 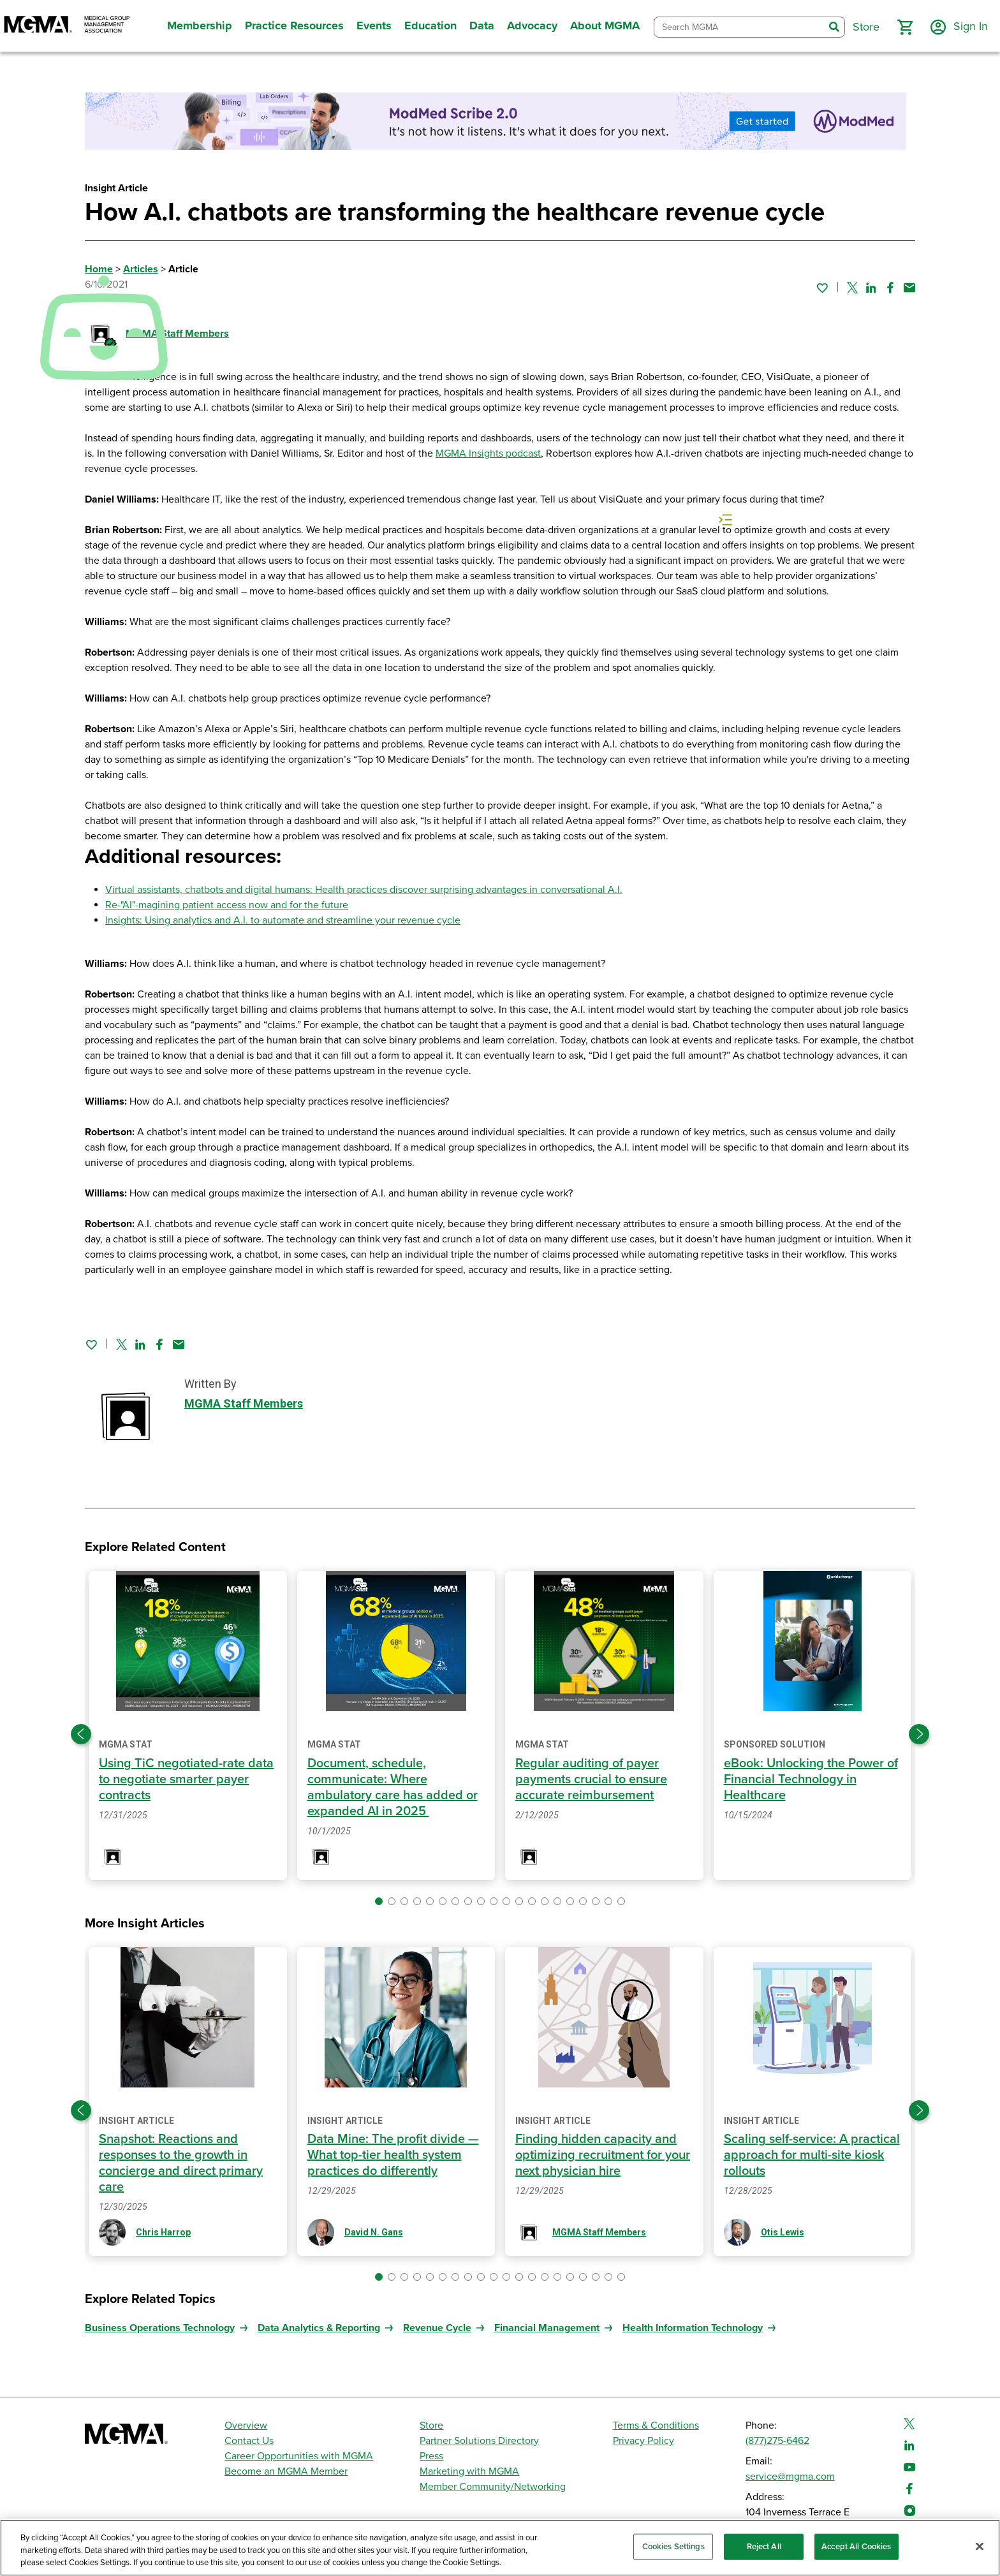 What do you see at coordinates (104, 328) in the screenshot?
I see `link to Bitrise CI/CD platform` at bounding box center [104, 328].